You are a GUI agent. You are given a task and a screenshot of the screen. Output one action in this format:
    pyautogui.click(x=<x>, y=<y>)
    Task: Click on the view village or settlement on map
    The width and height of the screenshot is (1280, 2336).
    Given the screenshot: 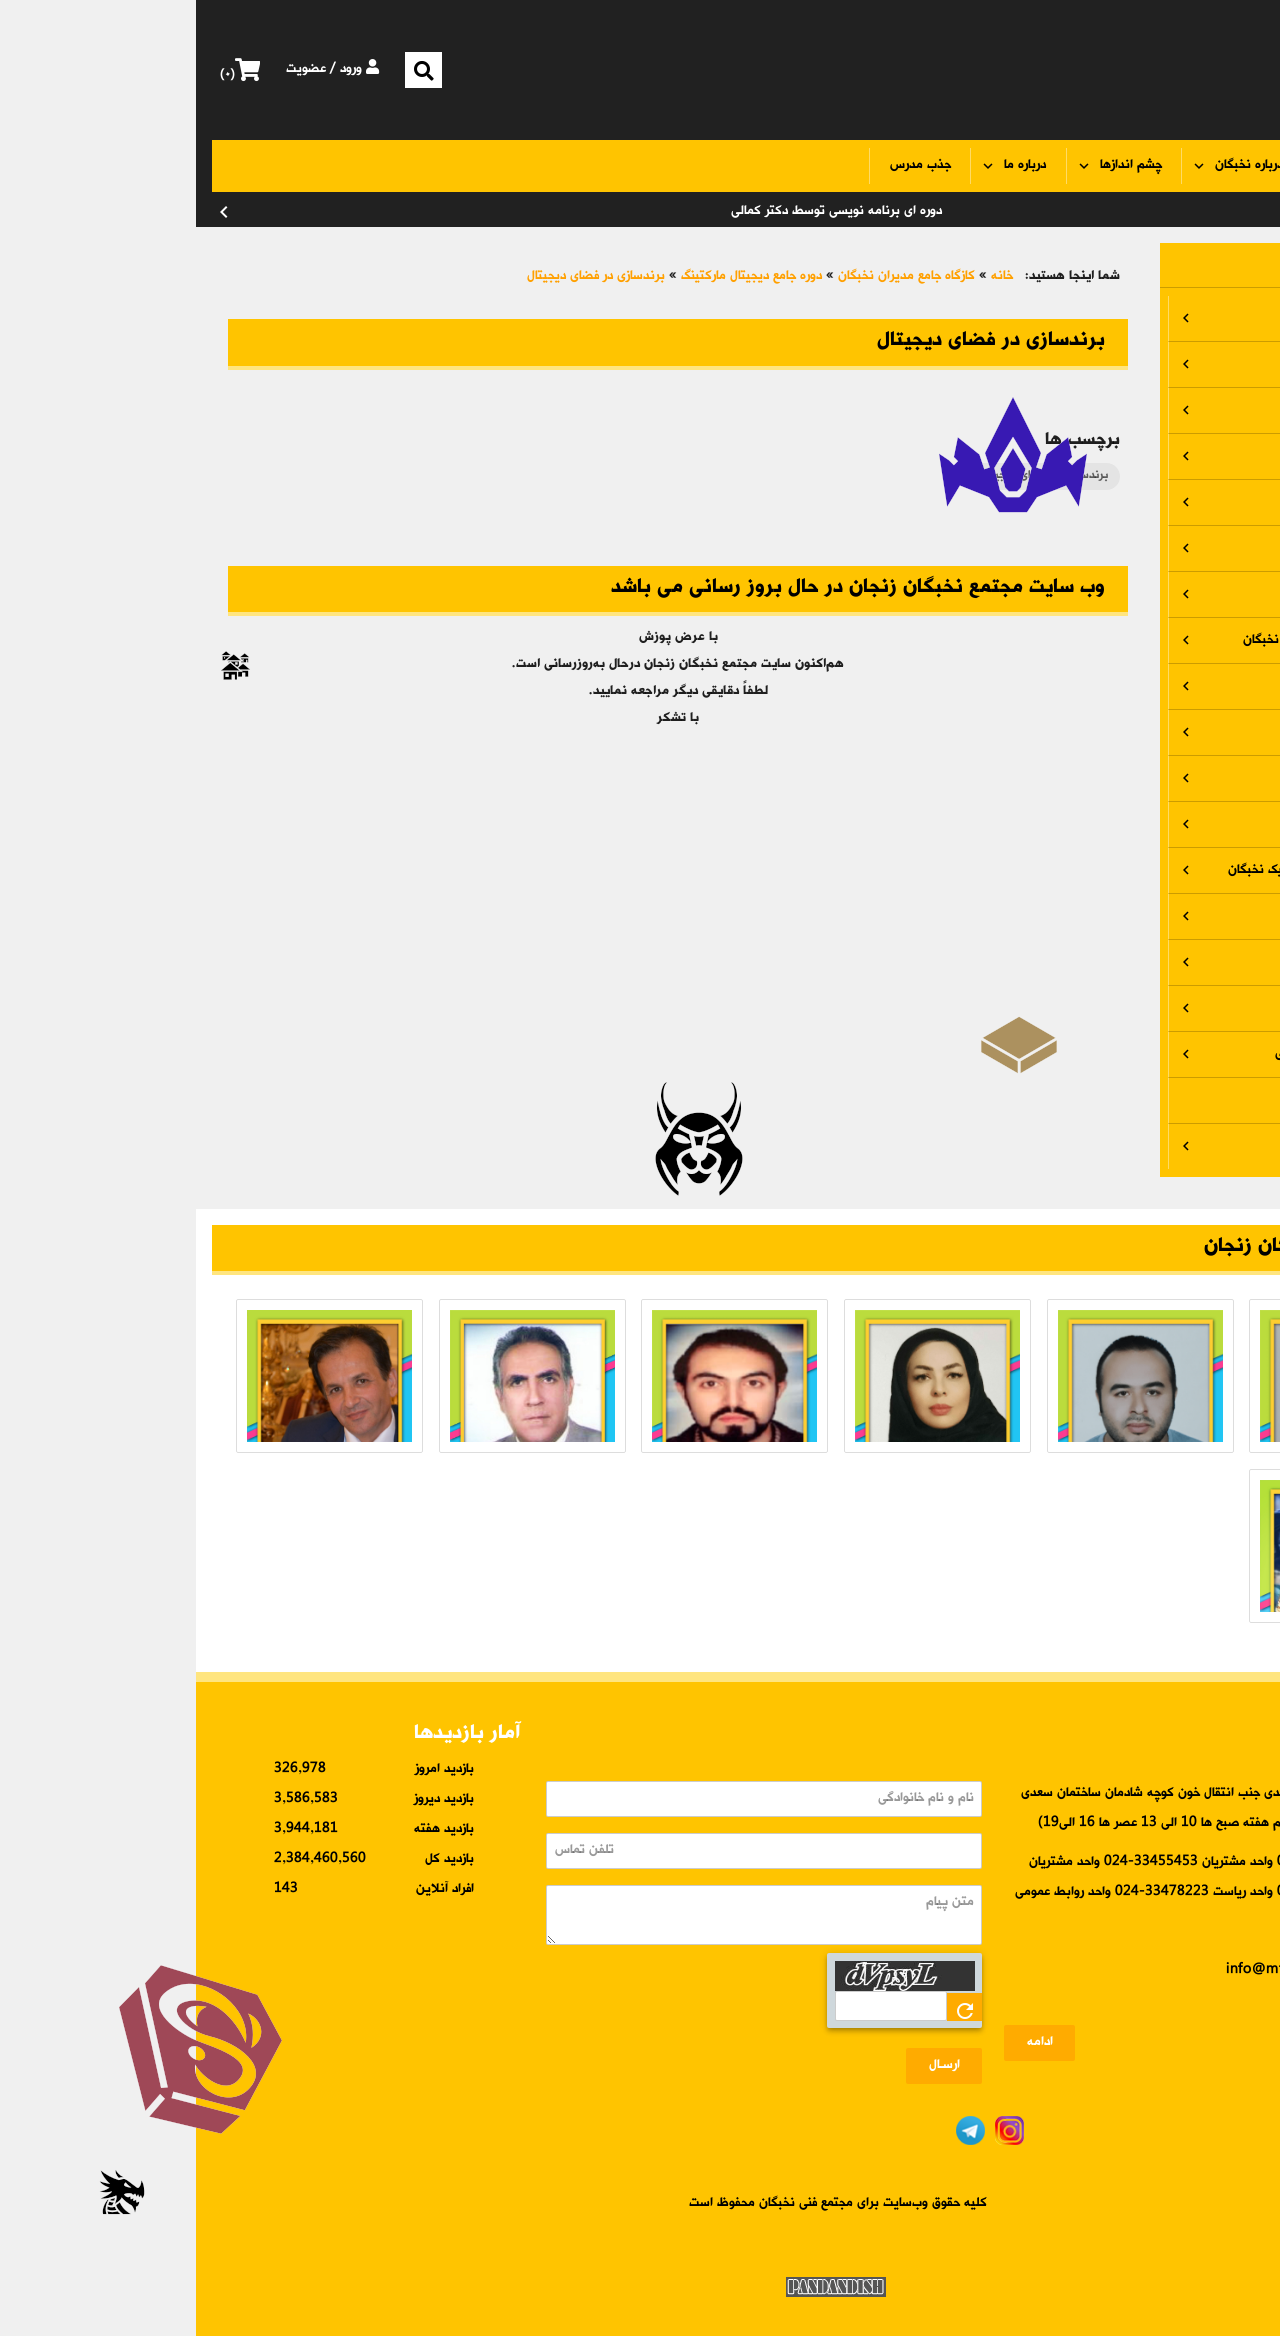 What is the action you would take?
    pyautogui.click(x=235, y=665)
    